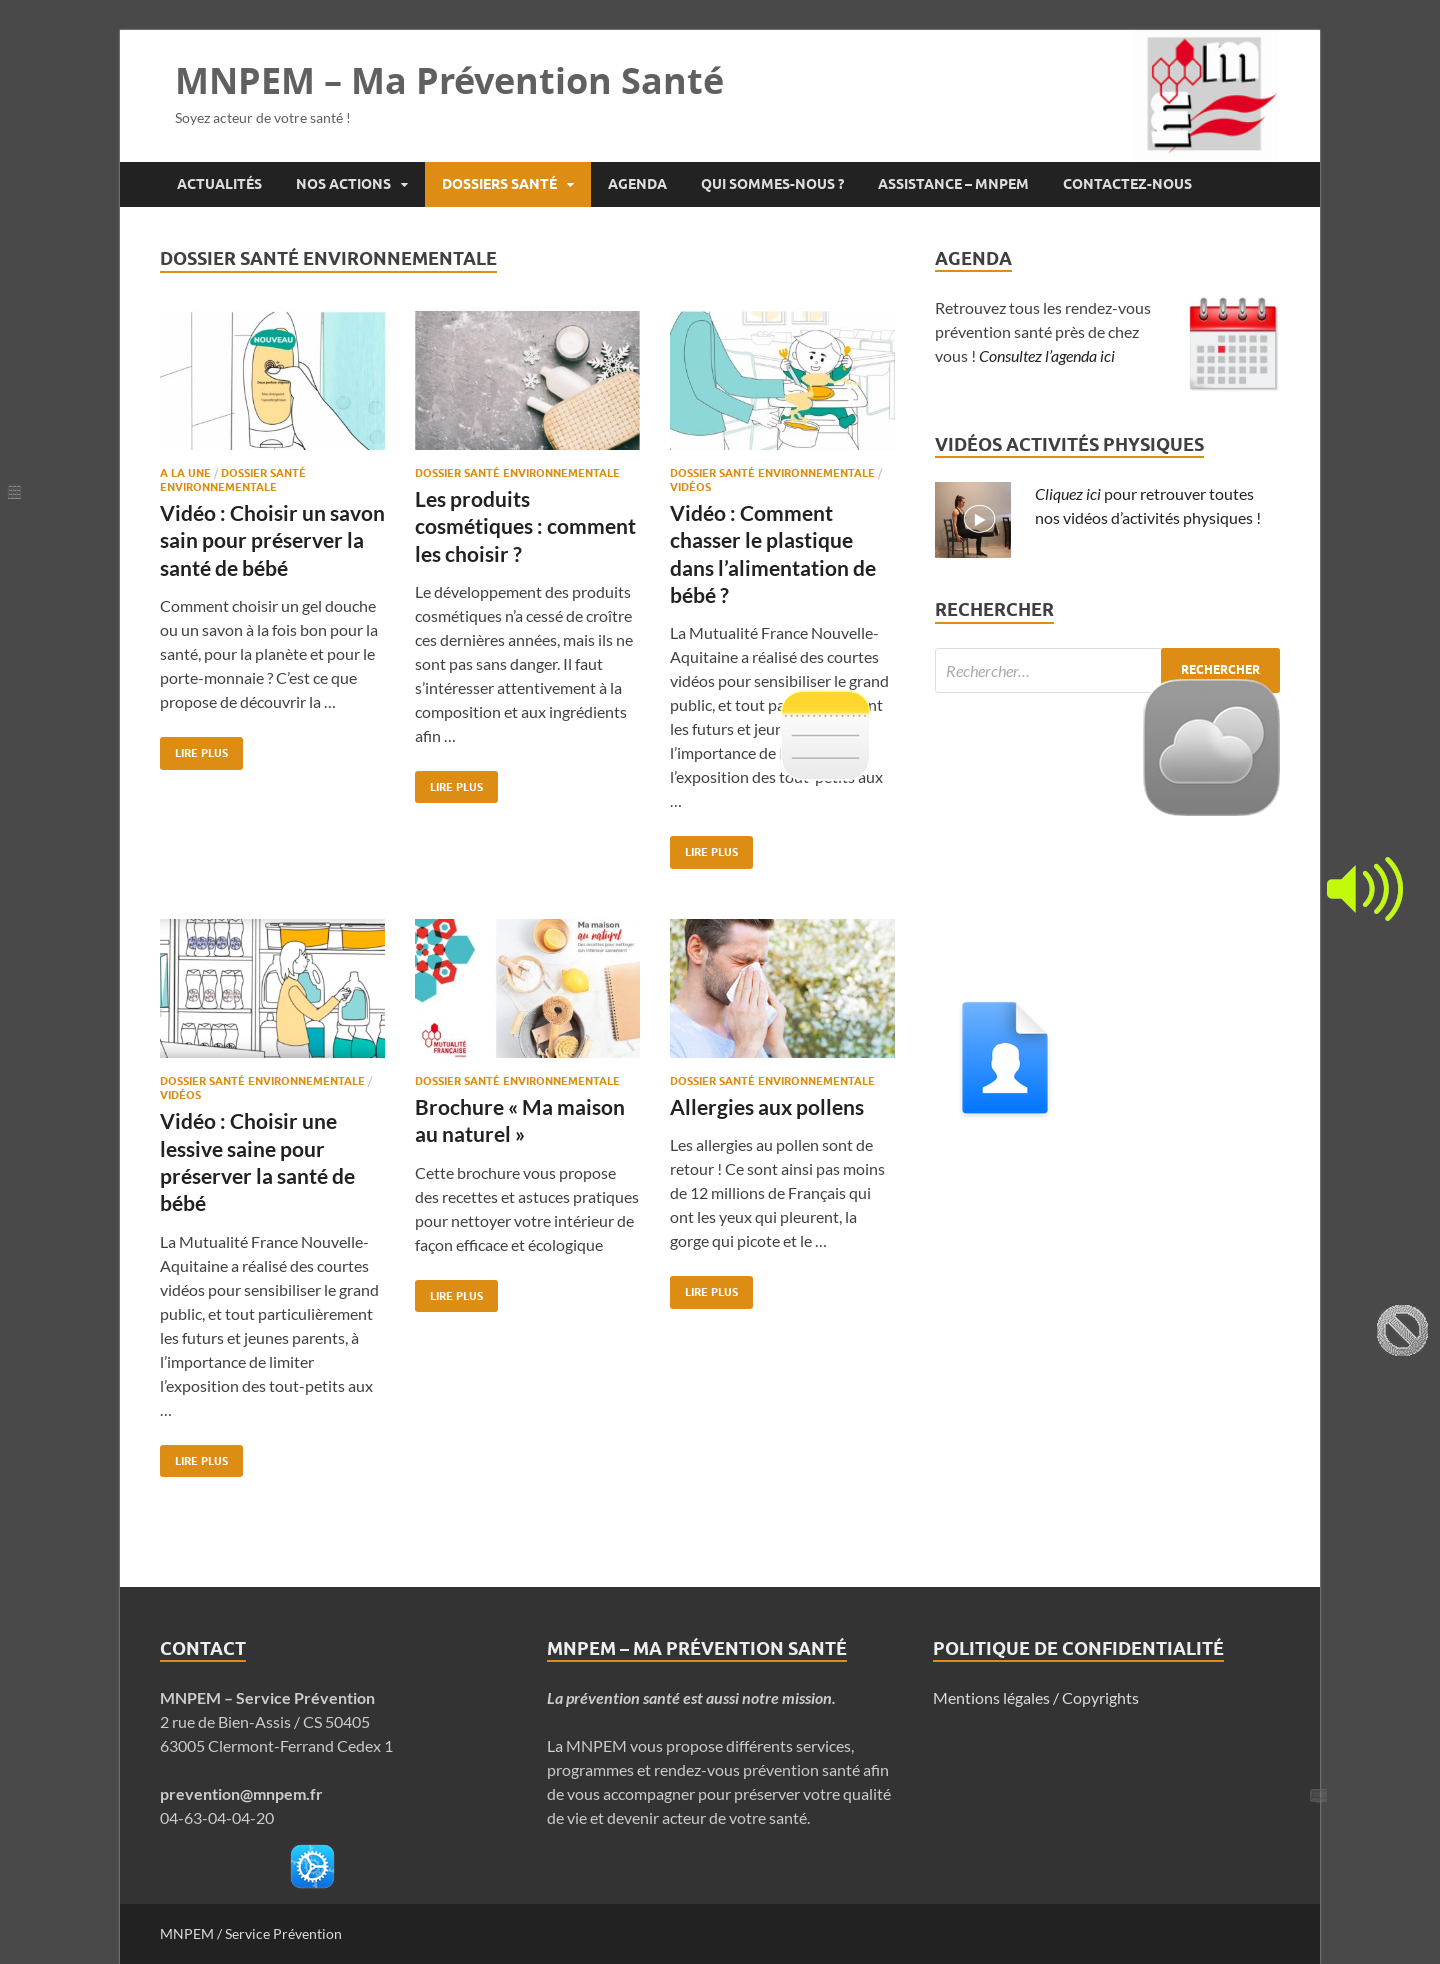 This screenshot has width=1440, height=1964. What do you see at coordinates (1005, 1060) in the screenshot?
I see `open a contact file` at bounding box center [1005, 1060].